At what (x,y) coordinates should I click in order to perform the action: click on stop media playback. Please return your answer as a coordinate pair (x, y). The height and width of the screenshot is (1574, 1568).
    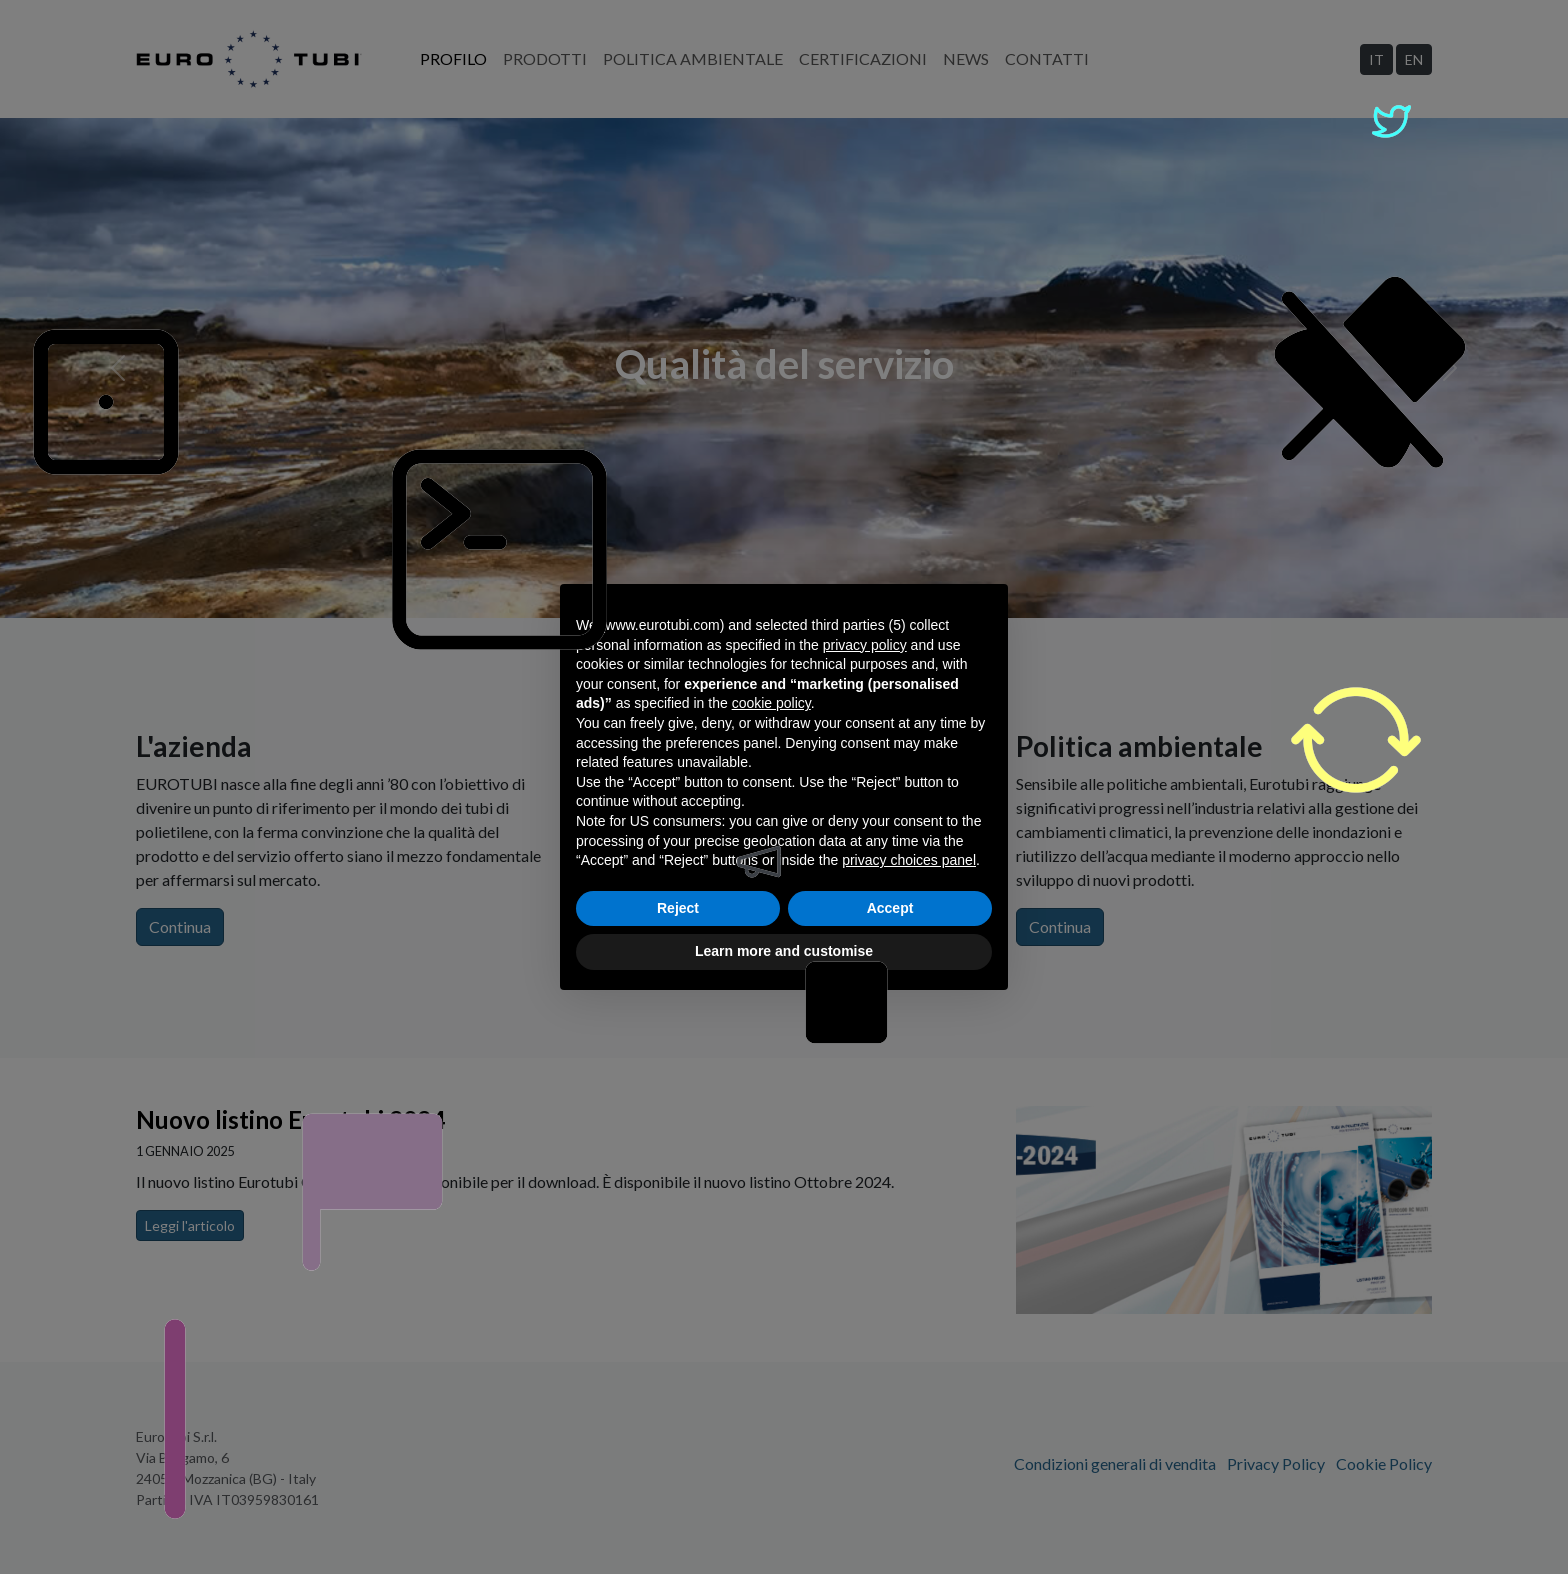
    Looking at the image, I should click on (846, 1002).